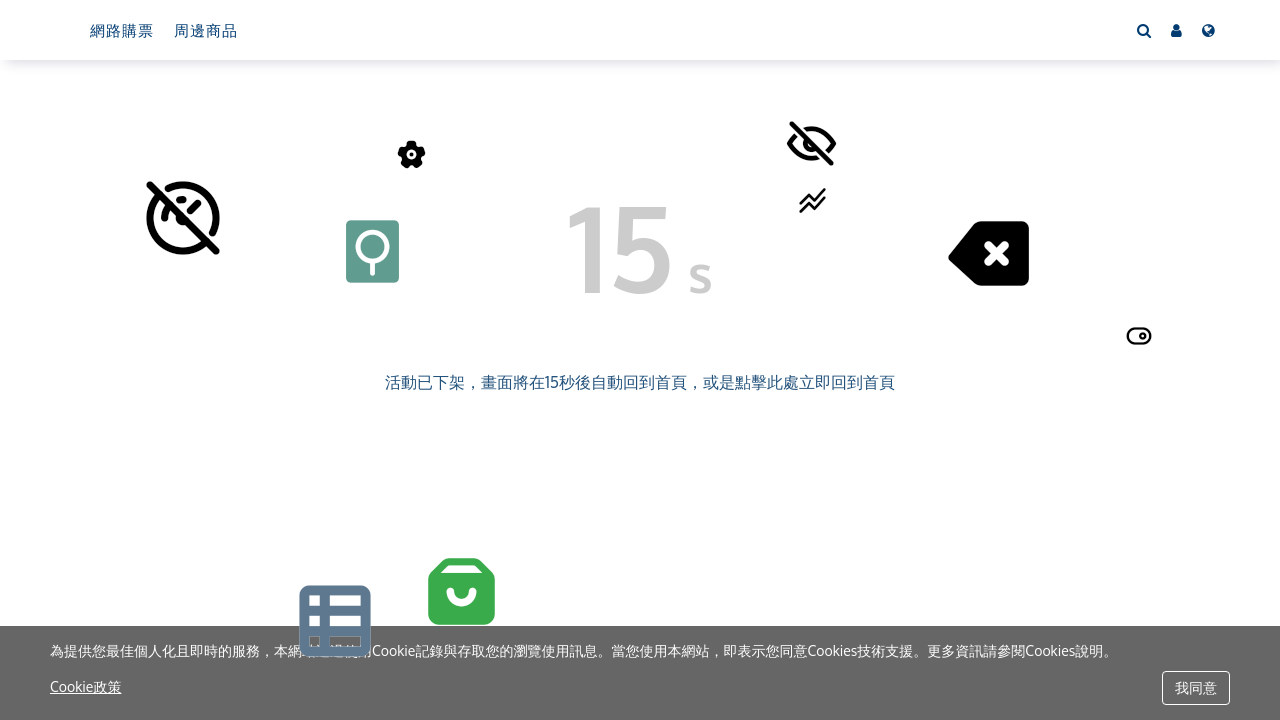 The width and height of the screenshot is (1280, 720). What do you see at coordinates (461, 591) in the screenshot?
I see `view your shopping bag` at bounding box center [461, 591].